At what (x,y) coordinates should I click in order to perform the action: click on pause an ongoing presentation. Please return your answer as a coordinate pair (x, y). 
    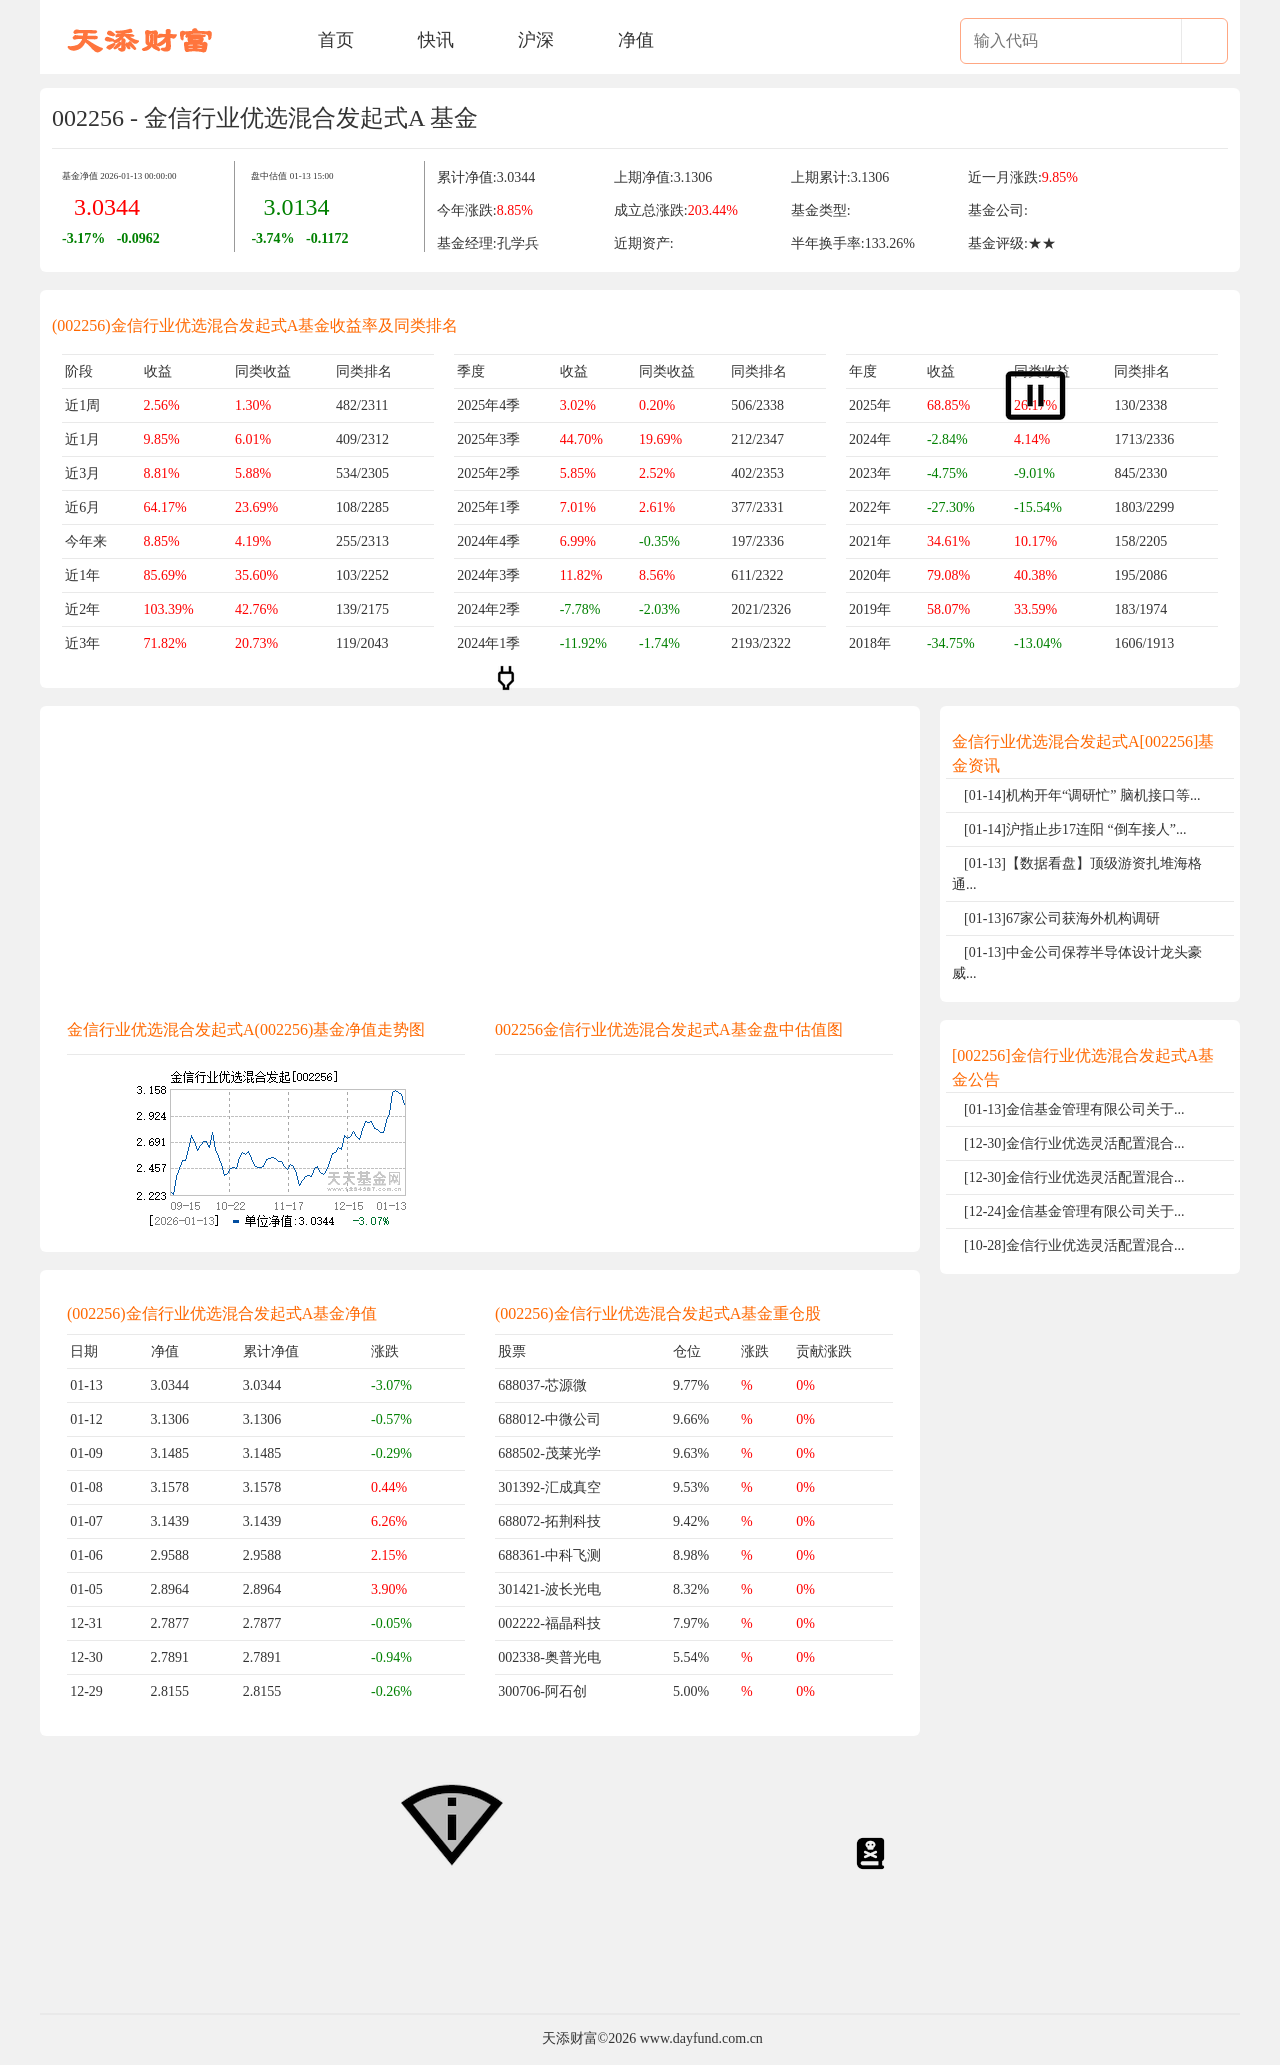
    Looking at the image, I should click on (1035, 395).